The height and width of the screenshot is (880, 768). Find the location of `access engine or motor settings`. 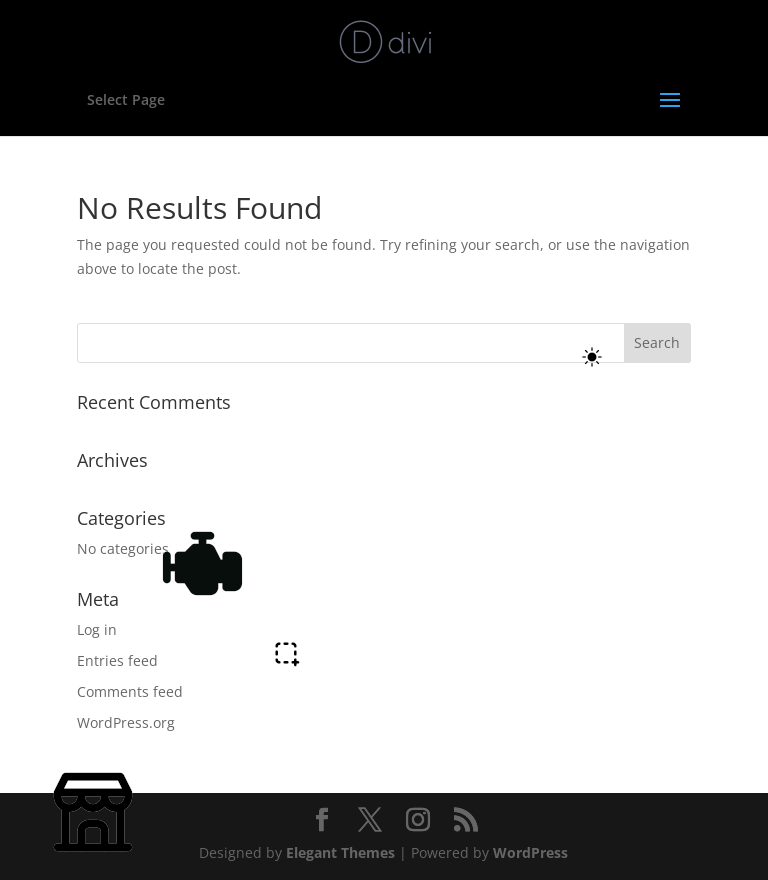

access engine or motor settings is located at coordinates (202, 563).